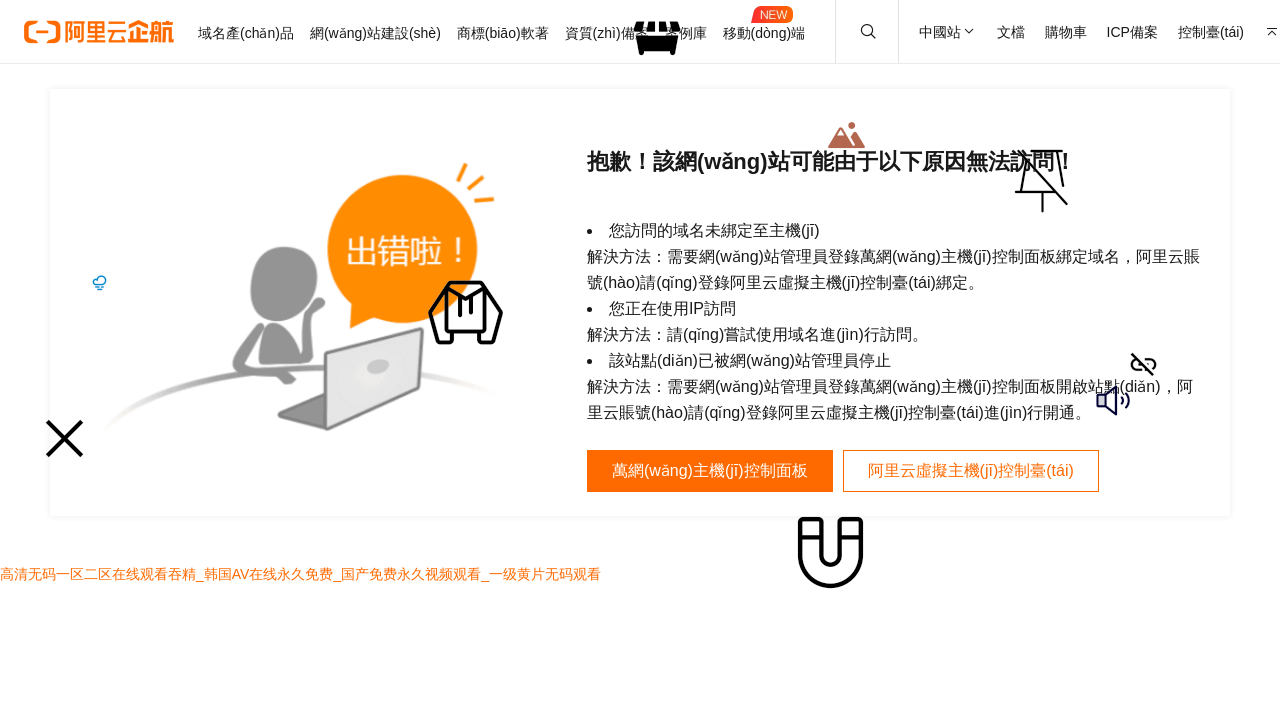  Describe the element at coordinates (1042, 177) in the screenshot. I see `unpin this item` at that location.